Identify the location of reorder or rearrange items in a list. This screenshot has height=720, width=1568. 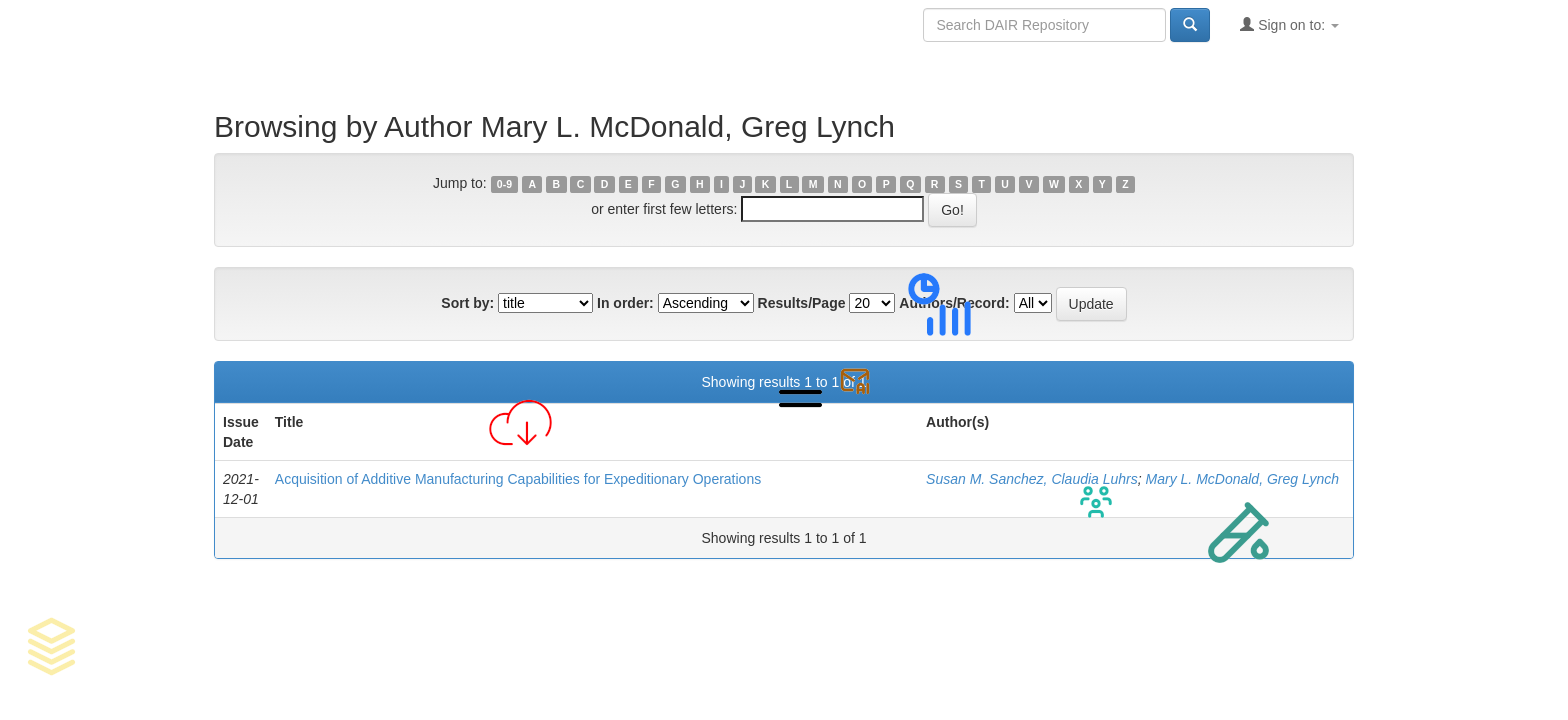
(800, 398).